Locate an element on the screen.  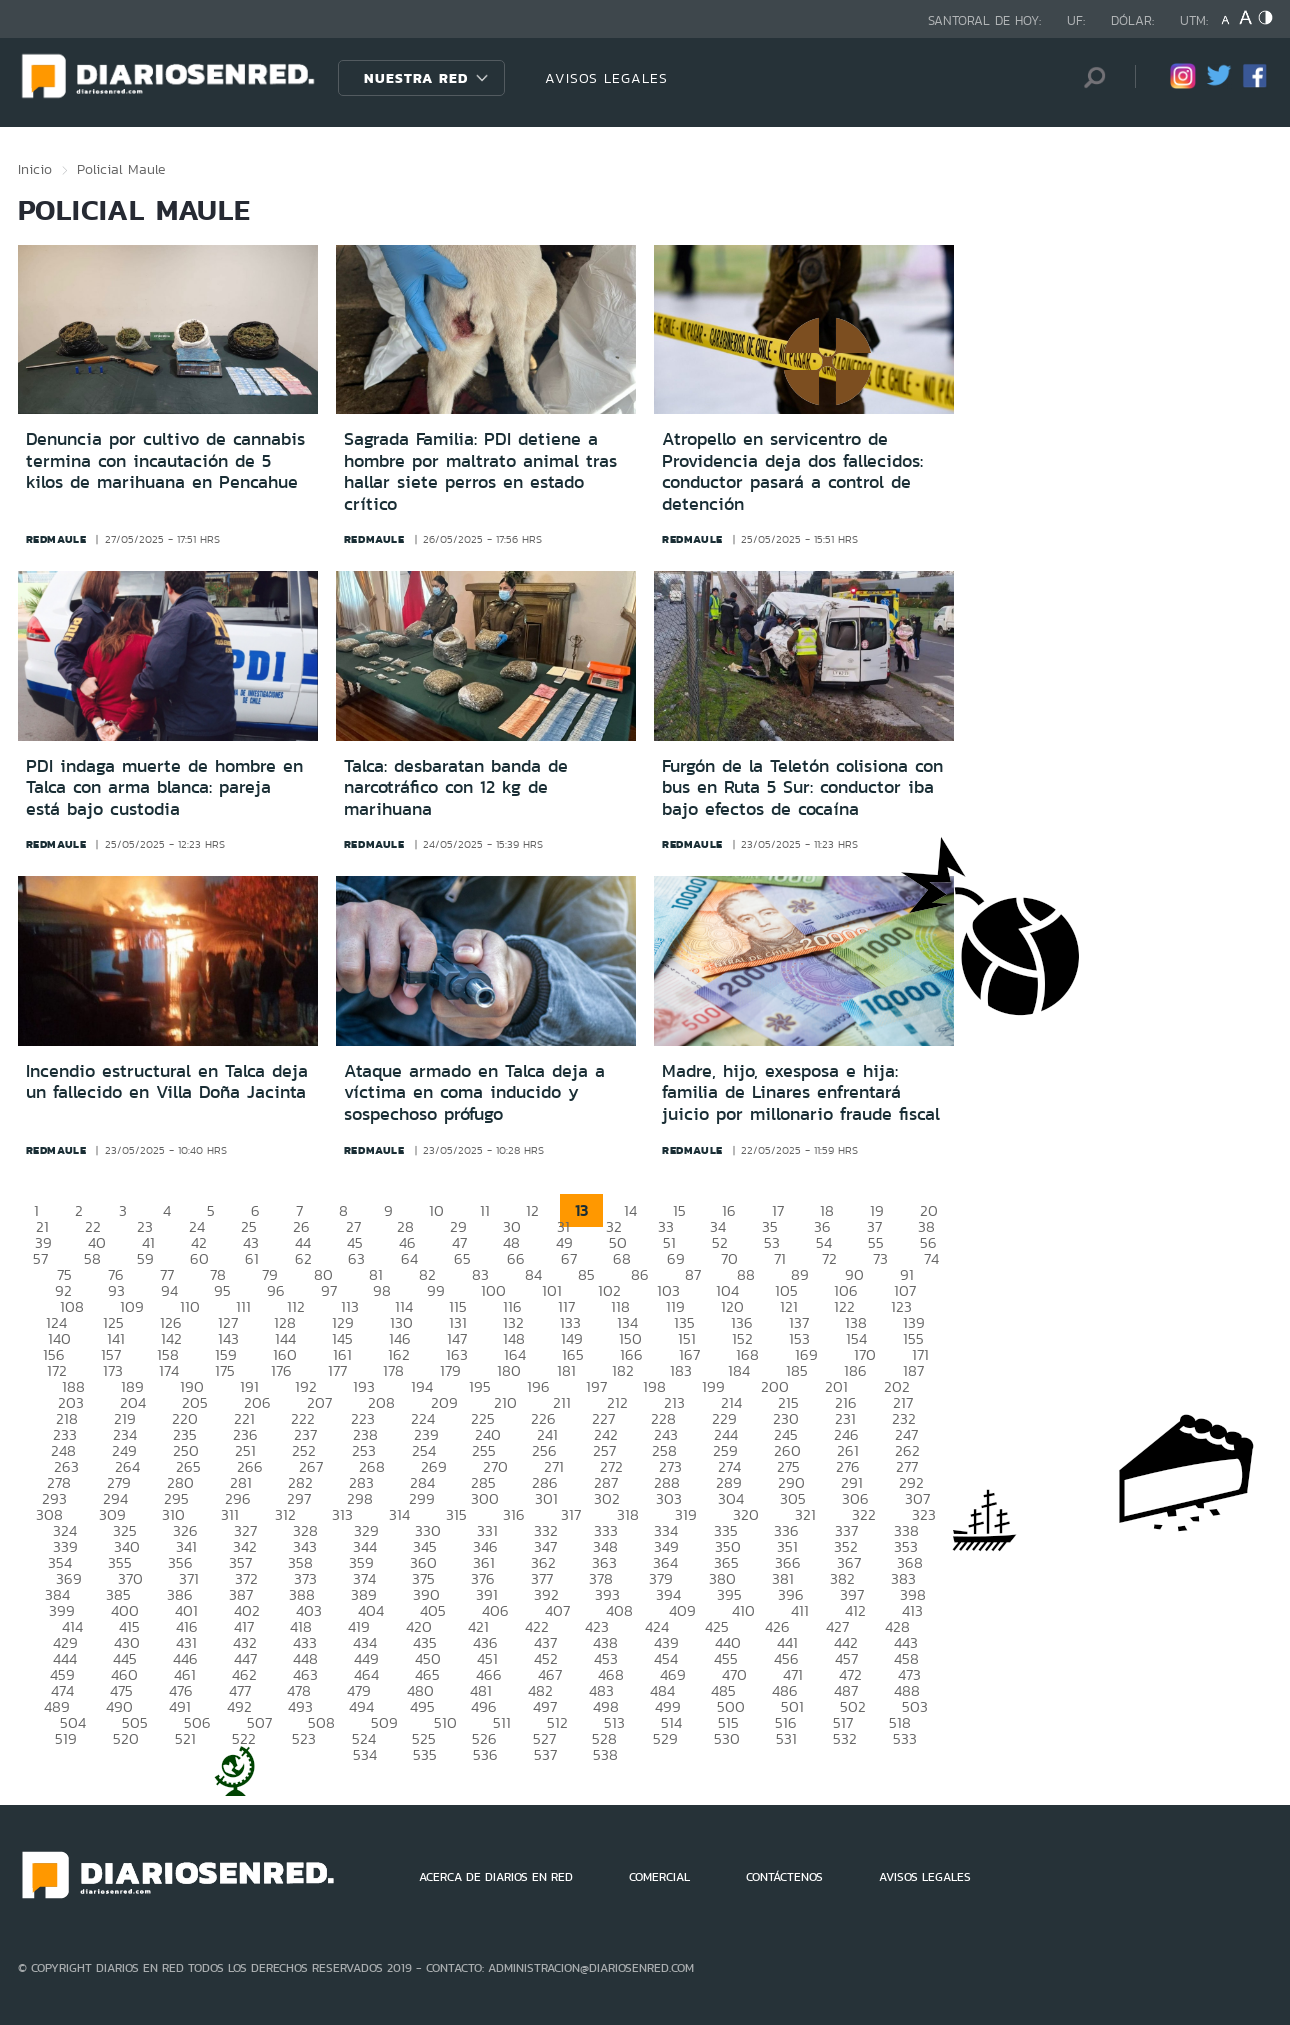
view a portion of data in a chart is located at coordinates (1186, 1465).